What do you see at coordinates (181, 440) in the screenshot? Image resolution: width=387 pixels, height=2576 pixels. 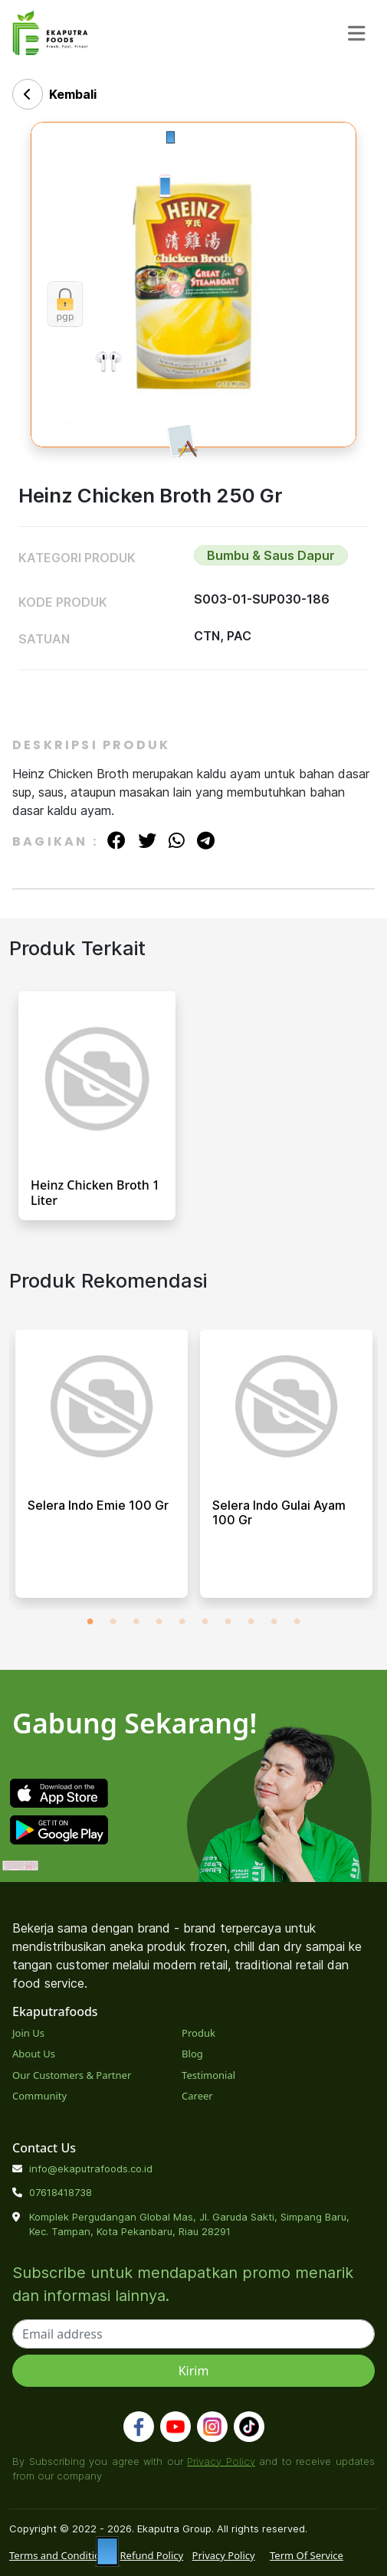 I see `generic application icon for unidentified apps` at bounding box center [181, 440].